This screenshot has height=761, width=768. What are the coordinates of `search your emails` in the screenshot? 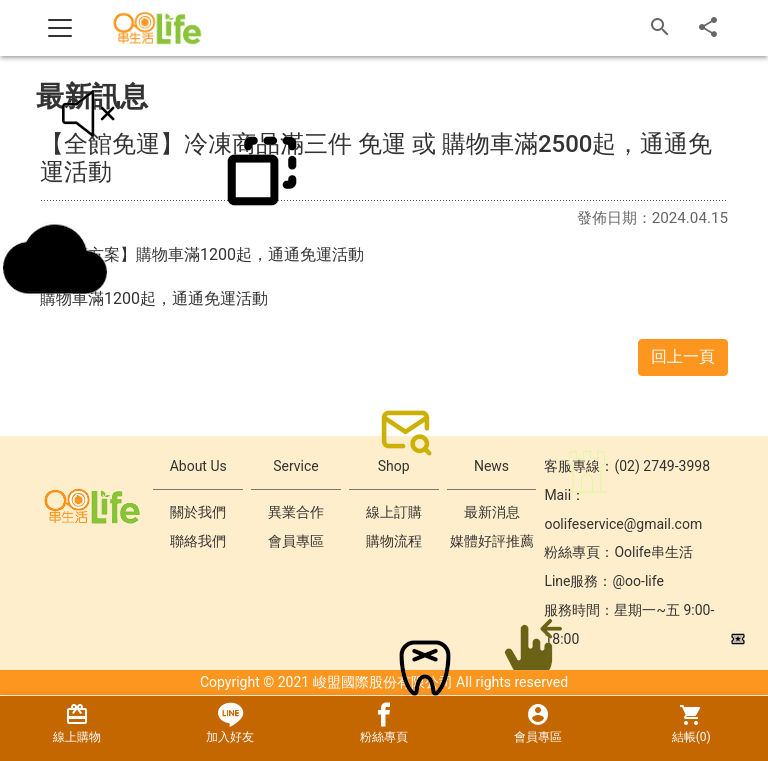 It's located at (405, 429).